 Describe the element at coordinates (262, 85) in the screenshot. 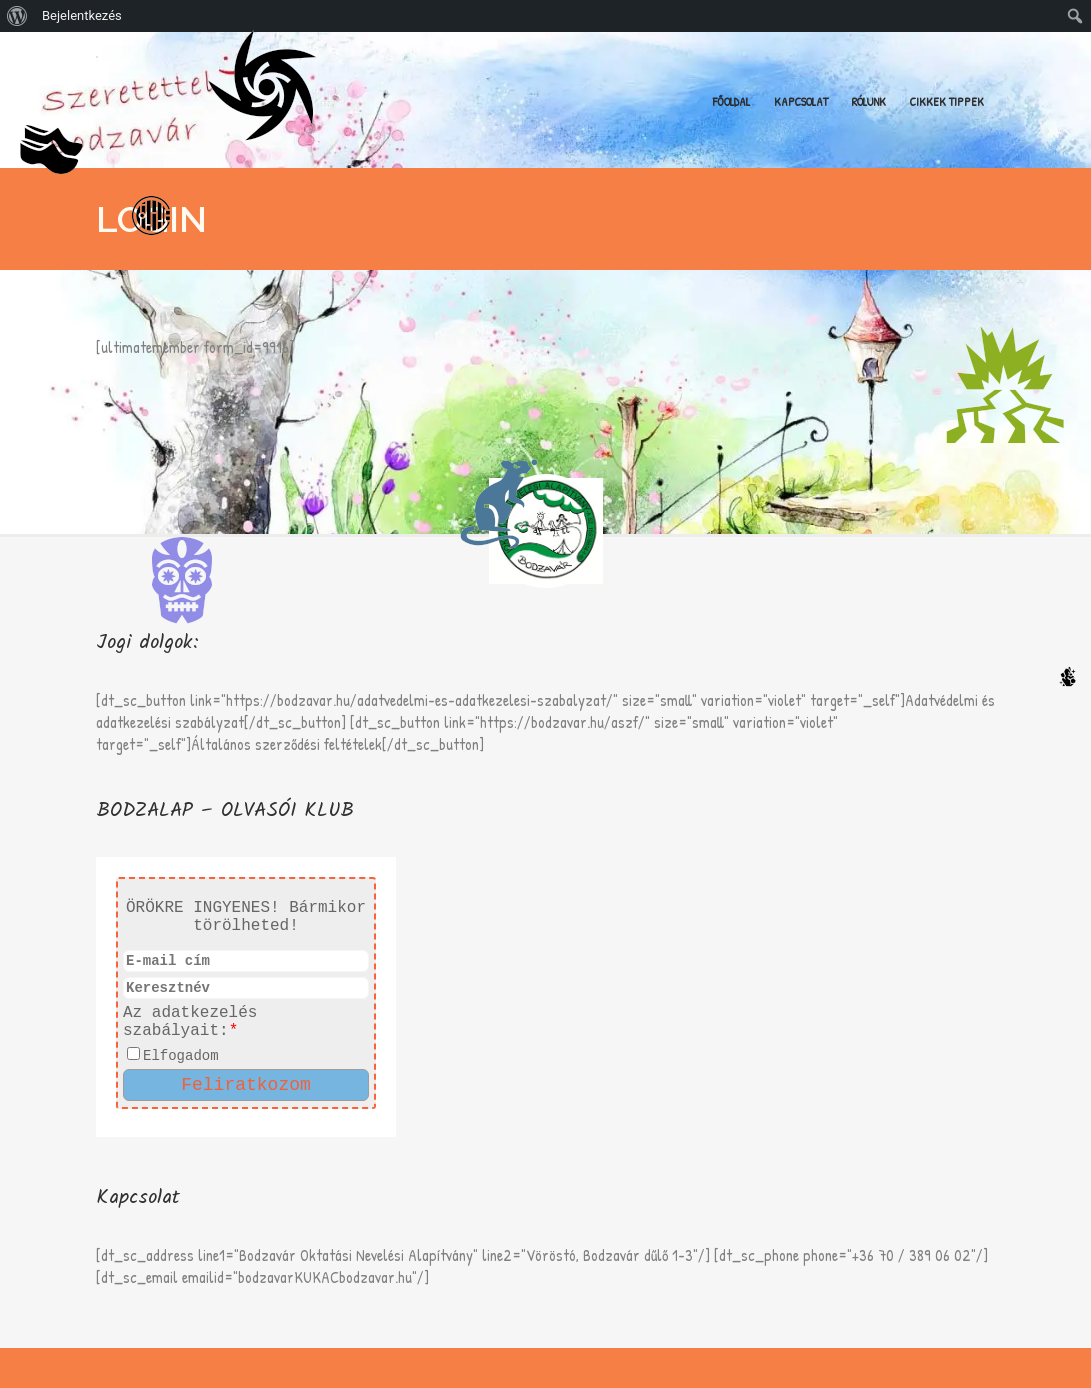

I see `spinning shuriken or ninja star weapon indicator` at that location.